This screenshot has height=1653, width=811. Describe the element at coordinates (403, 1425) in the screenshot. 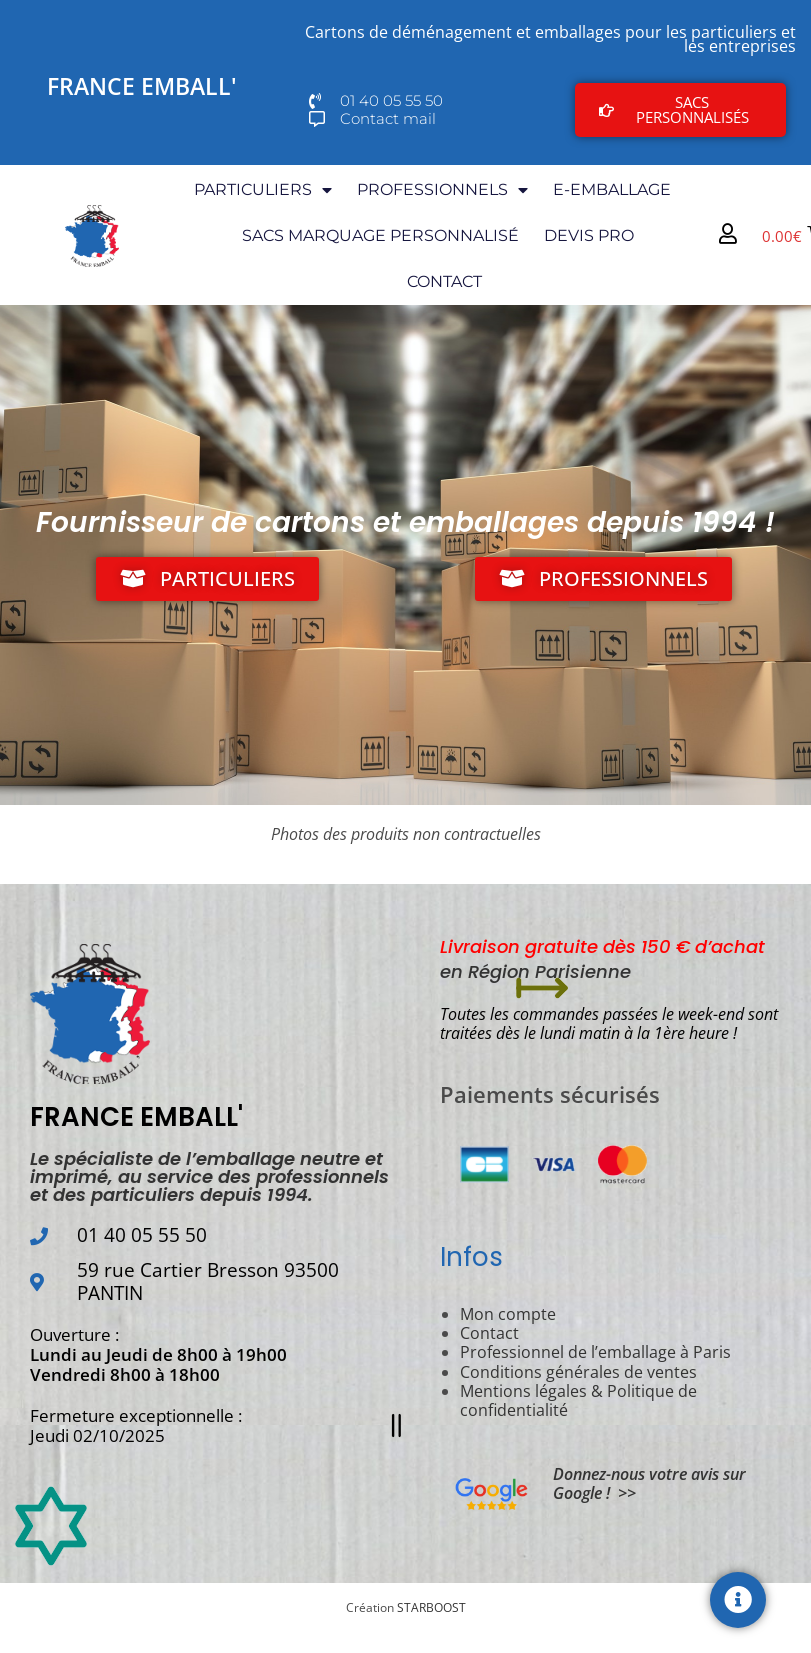

I see `indicates a count or tally of two` at that location.